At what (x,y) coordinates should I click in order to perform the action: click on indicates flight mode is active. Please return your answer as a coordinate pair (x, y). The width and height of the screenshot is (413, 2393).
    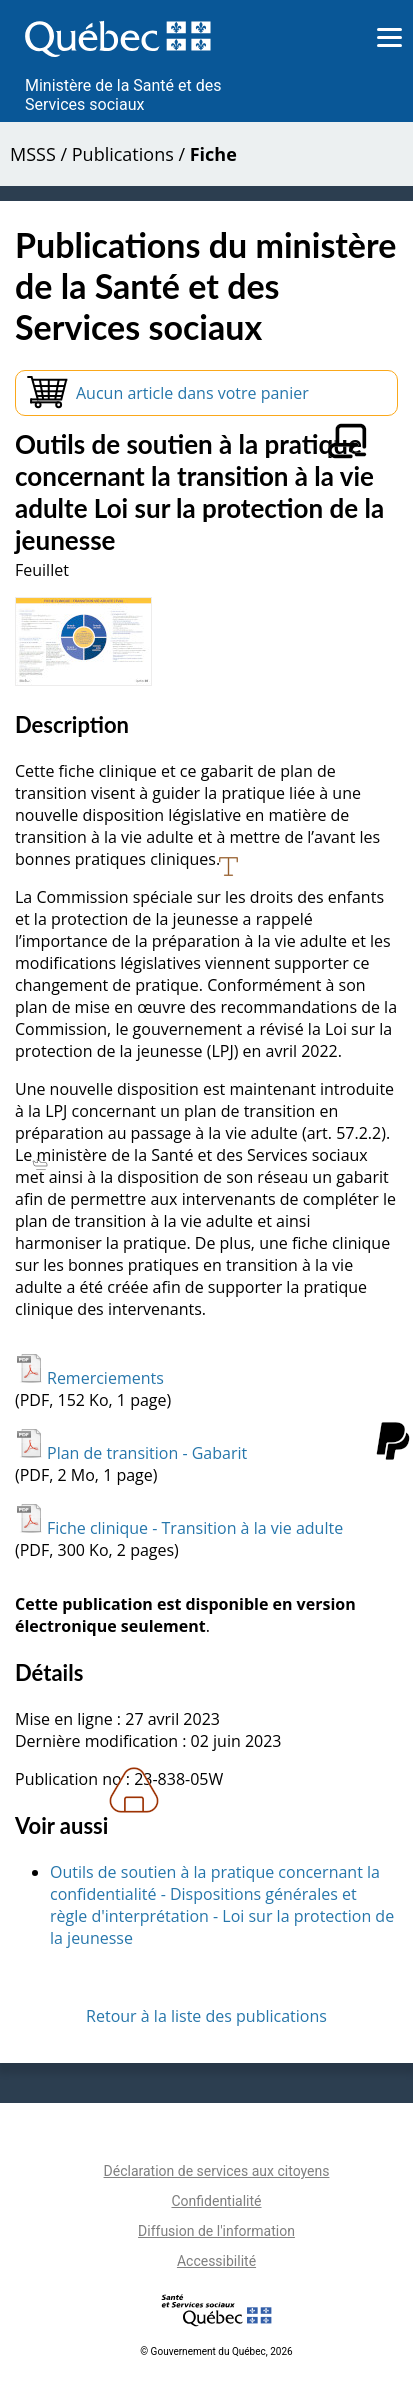
    Looking at the image, I should click on (40, 1164).